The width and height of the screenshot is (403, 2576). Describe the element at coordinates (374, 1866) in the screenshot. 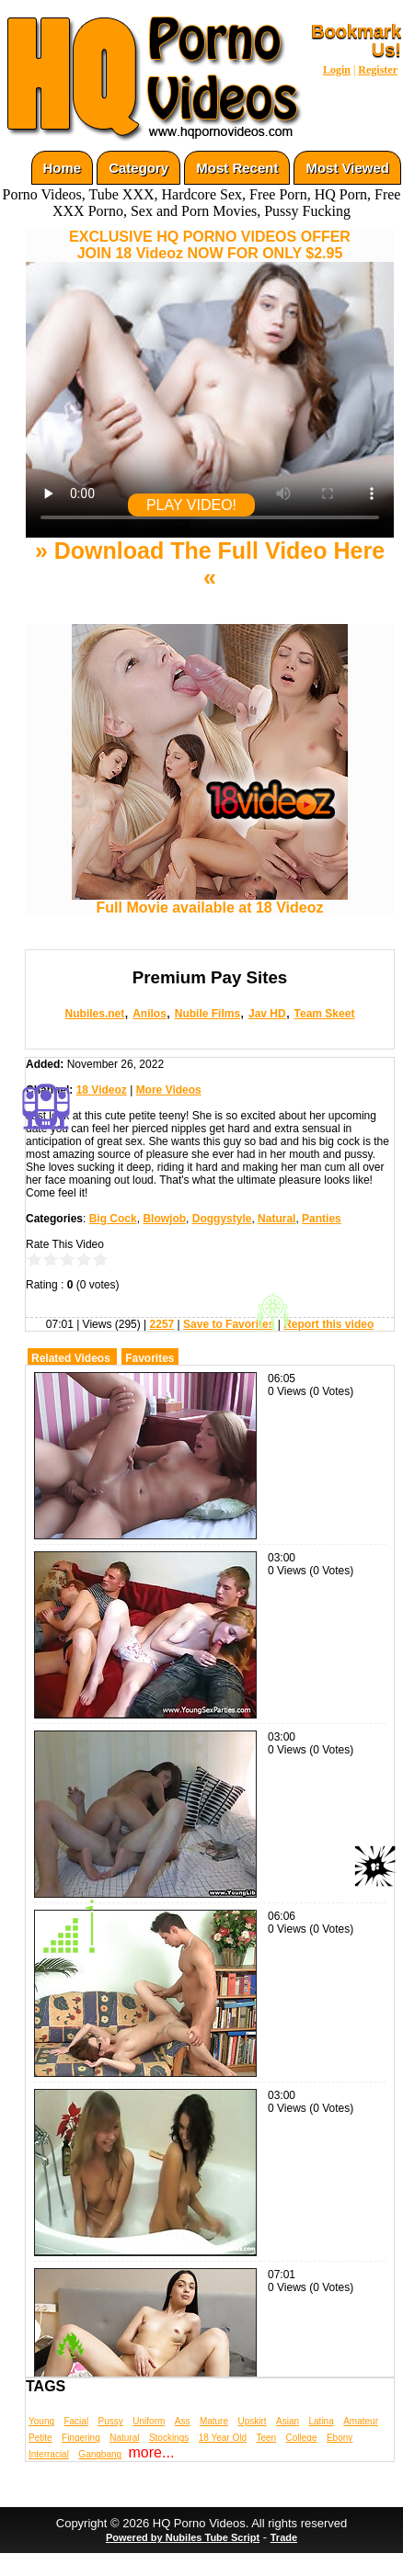

I see `trigger an explosion or blast effect` at that location.